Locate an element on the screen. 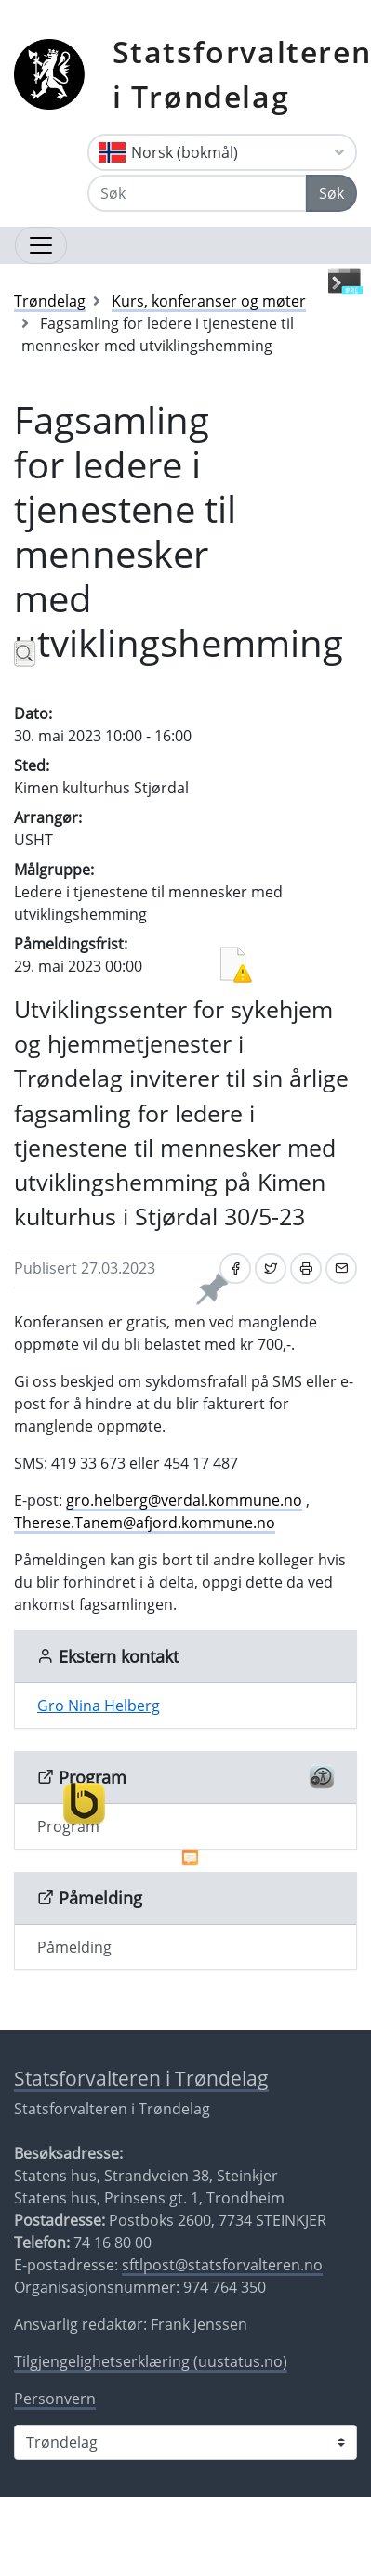 The image size is (371, 2576). open system log viewer is located at coordinates (24, 653).